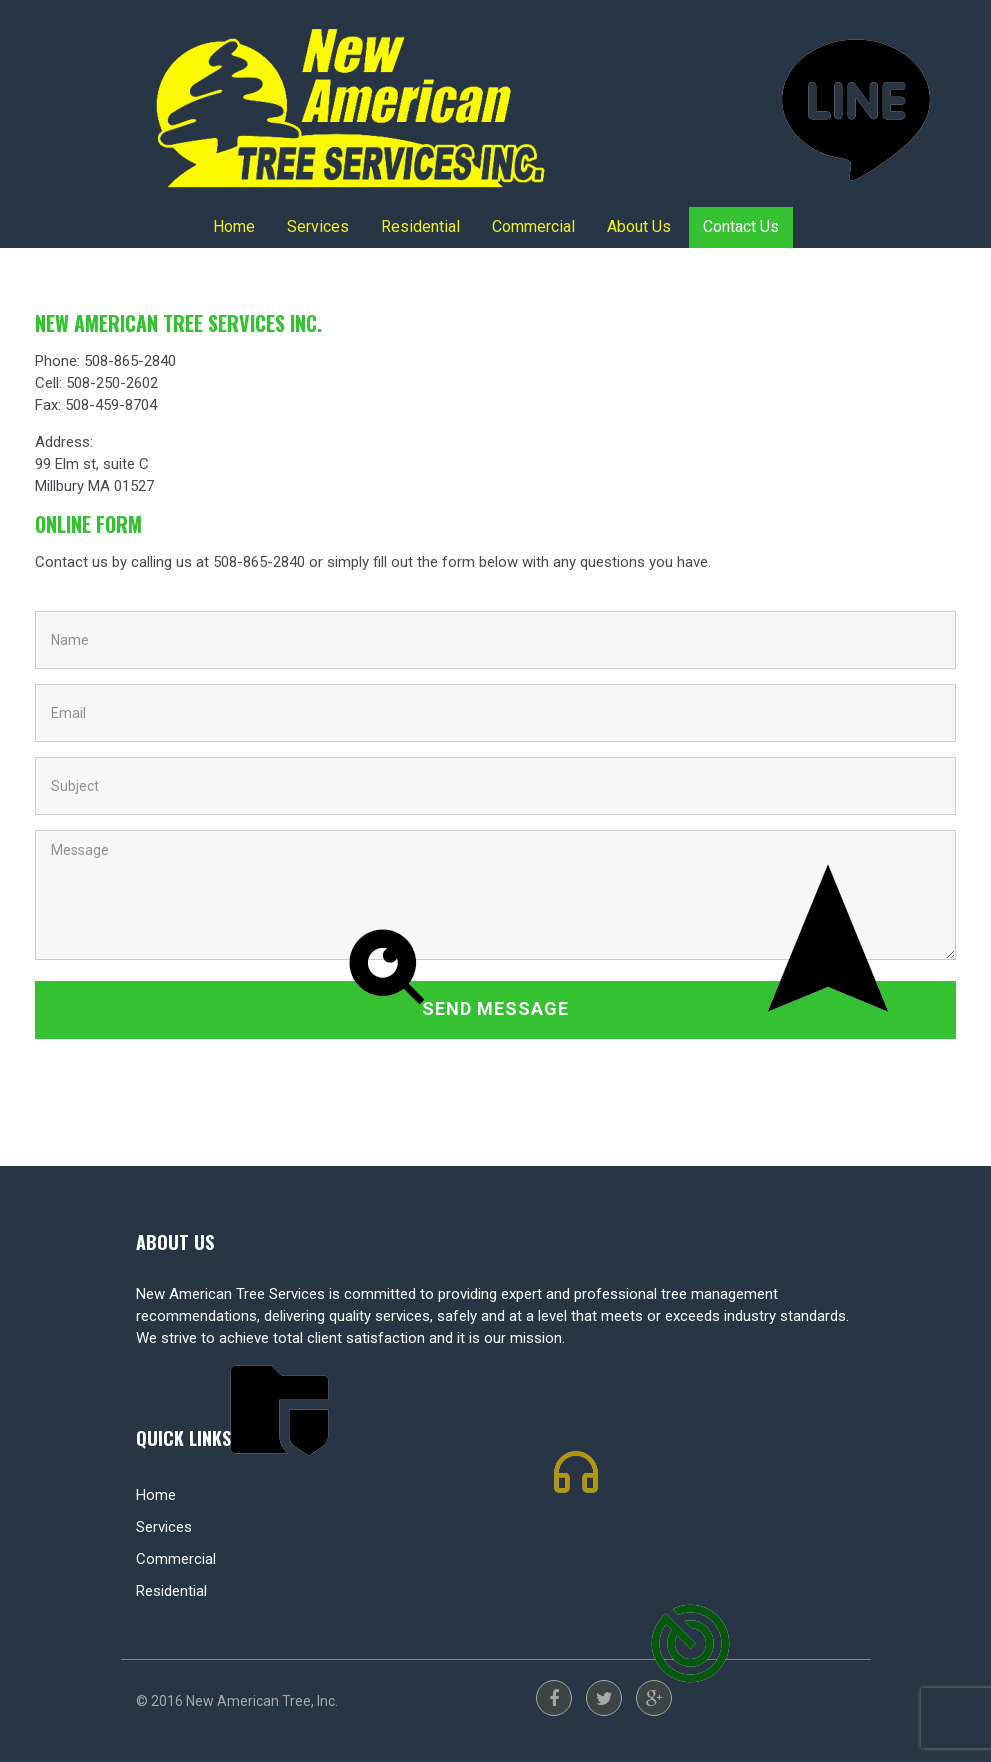  Describe the element at coordinates (576, 1473) in the screenshot. I see `access audio or music settings` at that location.